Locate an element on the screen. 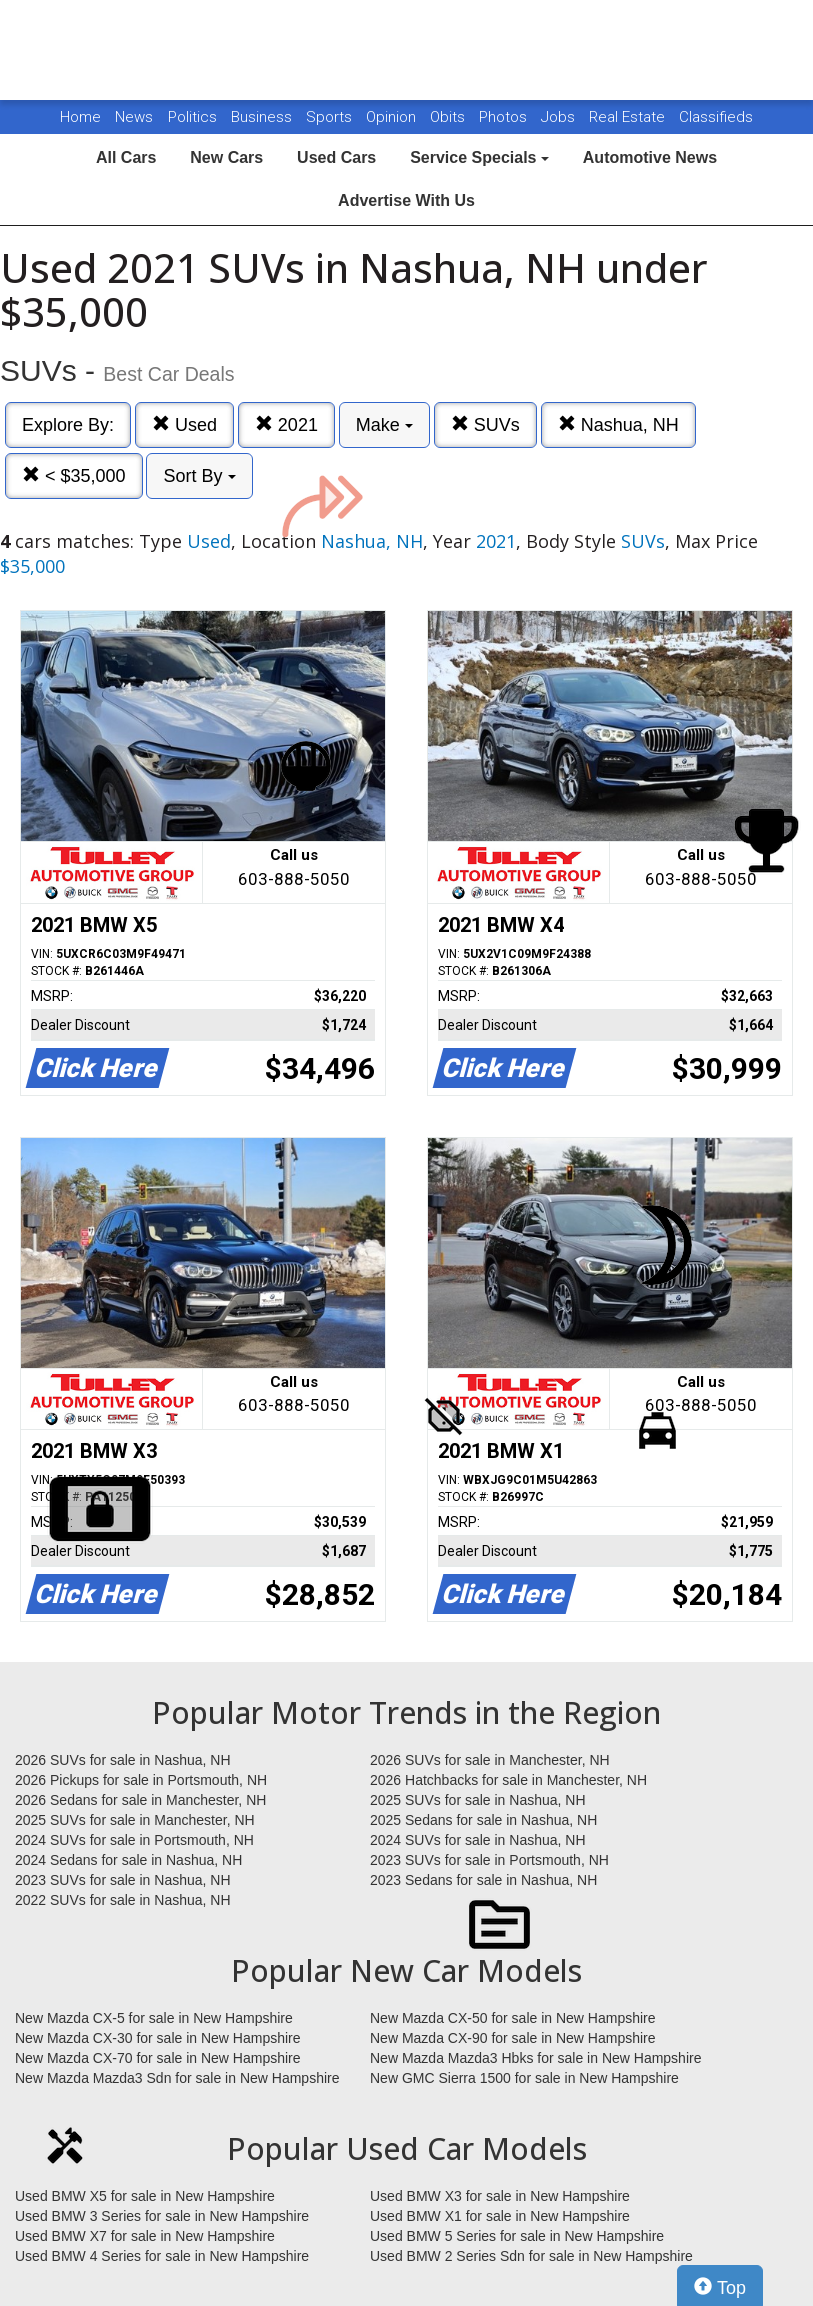 The image size is (813, 2306). access tools and settings is located at coordinates (65, 2146).